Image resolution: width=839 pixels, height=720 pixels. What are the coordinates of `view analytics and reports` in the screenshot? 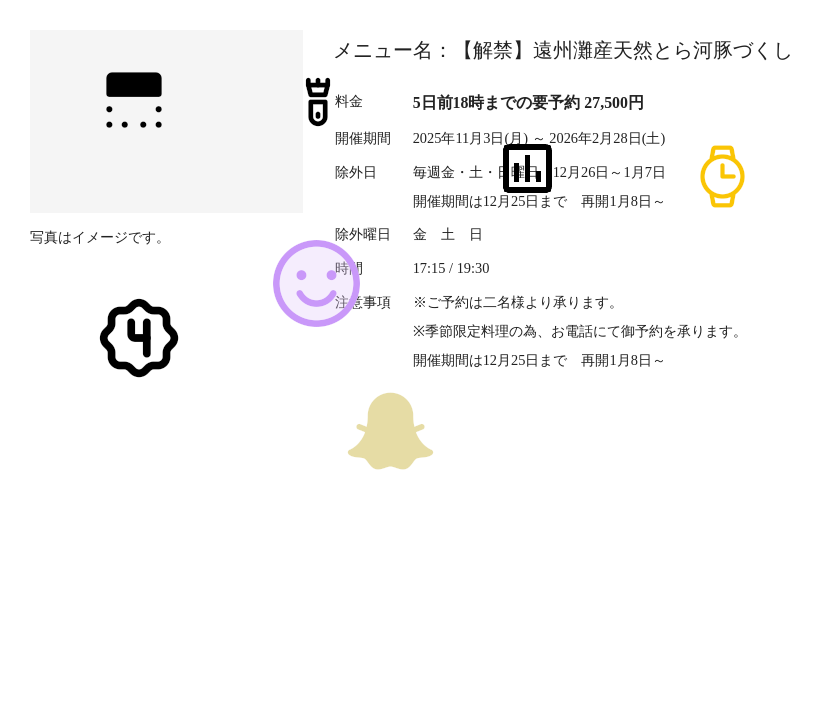 It's located at (527, 168).